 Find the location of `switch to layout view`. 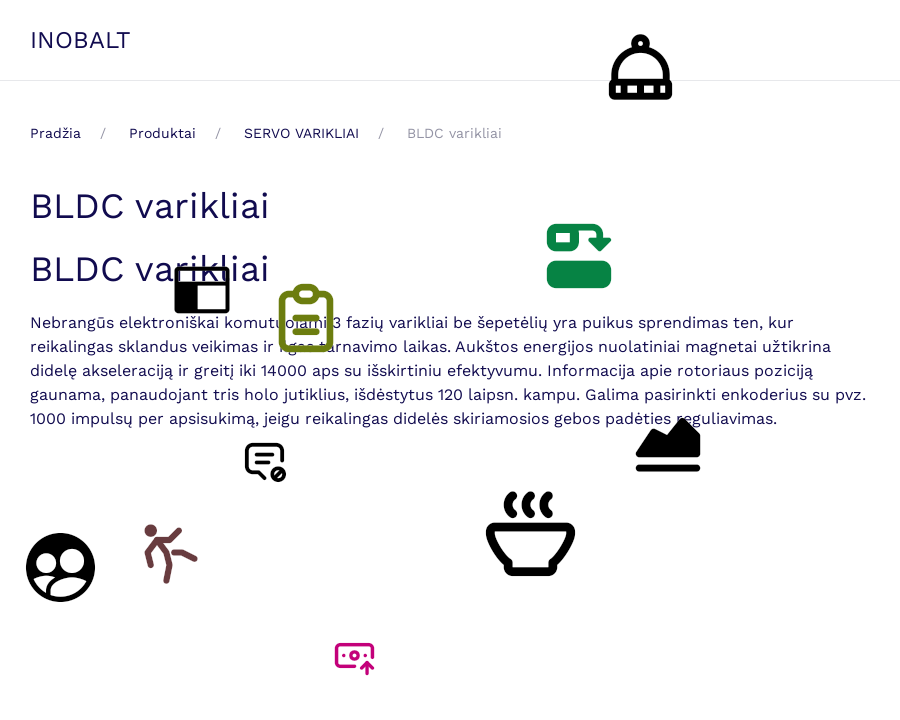

switch to layout view is located at coordinates (202, 290).